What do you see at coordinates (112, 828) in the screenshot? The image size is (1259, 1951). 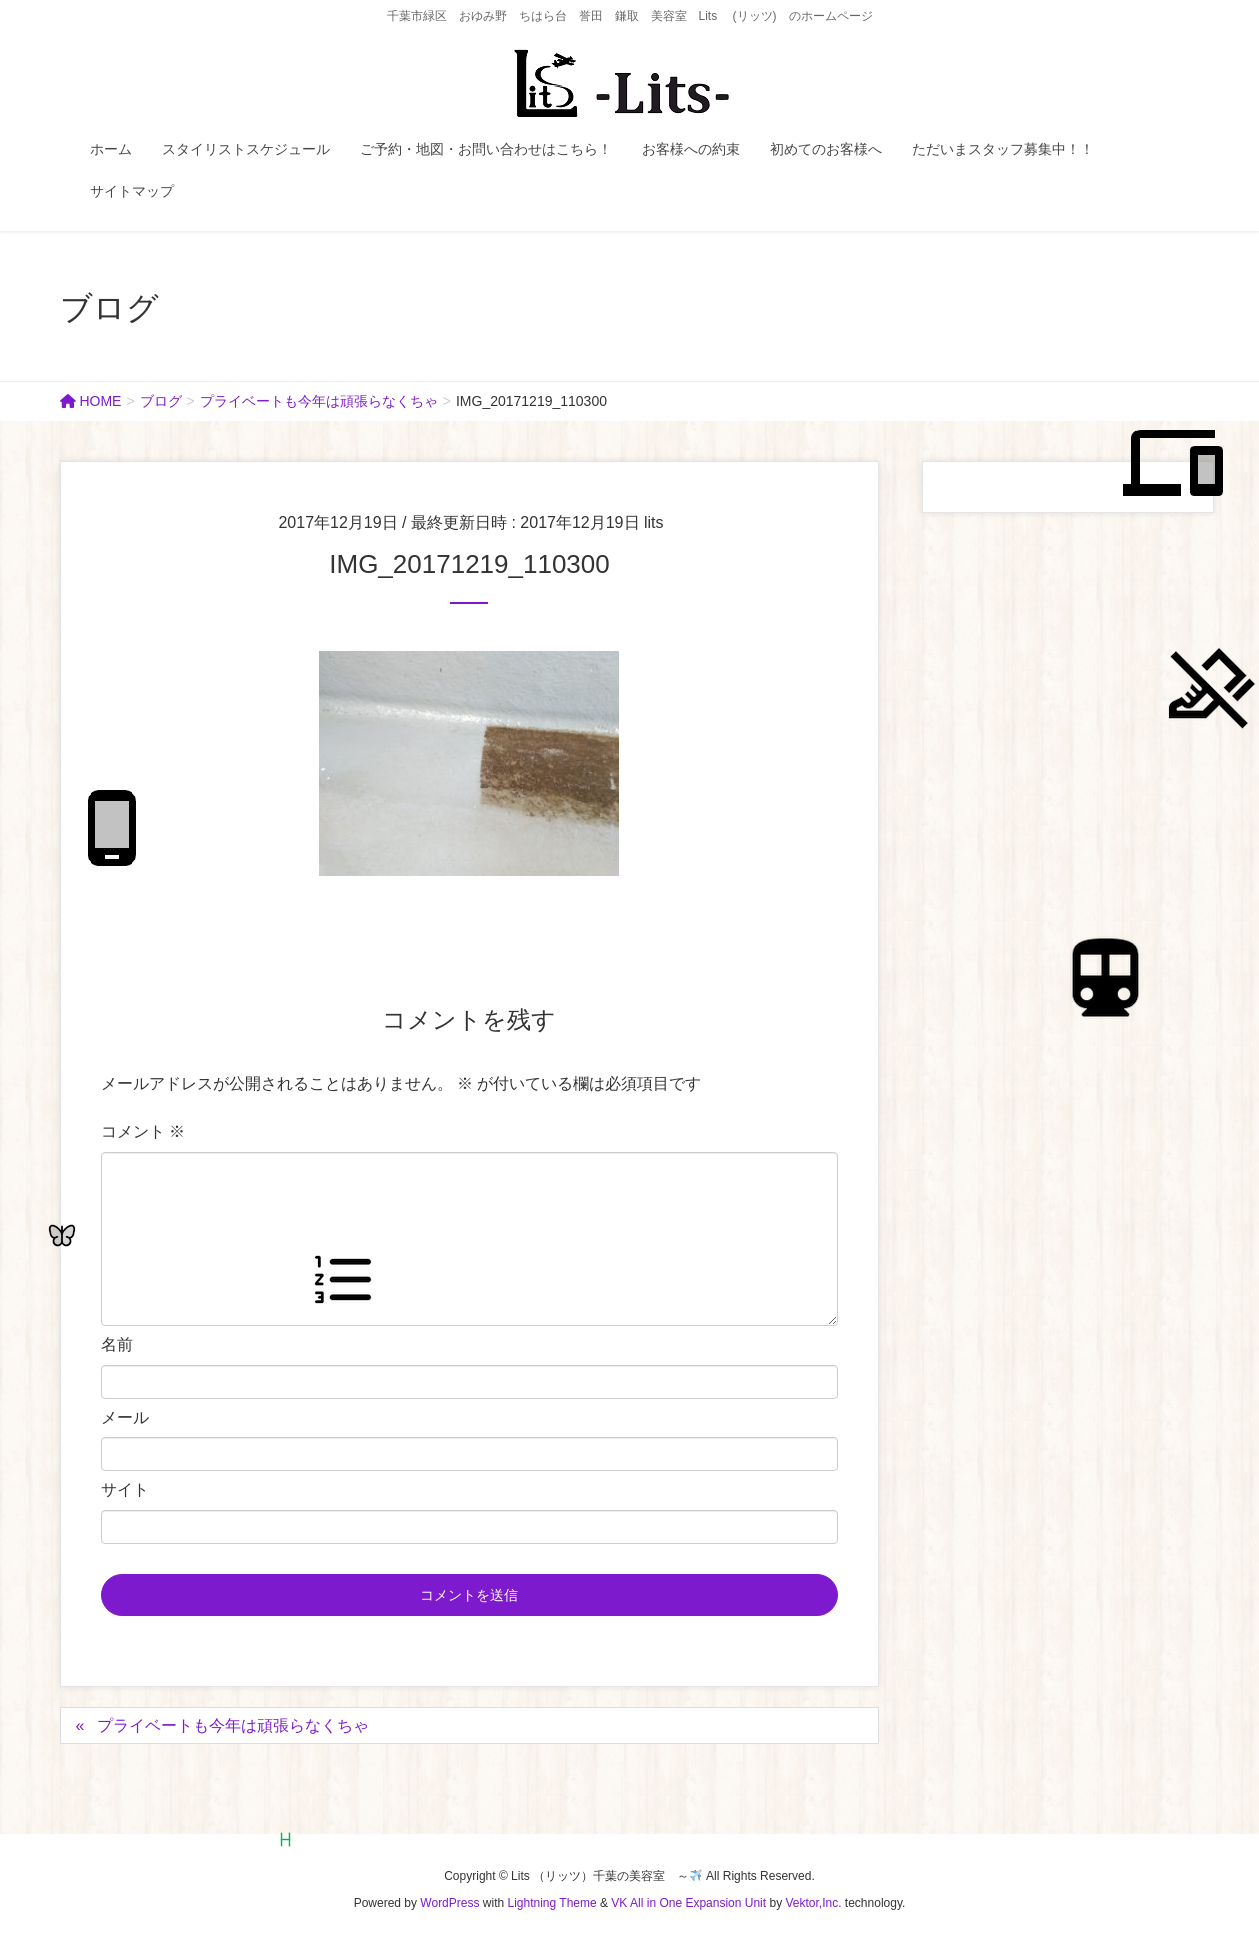 I see `indicates an android device` at bounding box center [112, 828].